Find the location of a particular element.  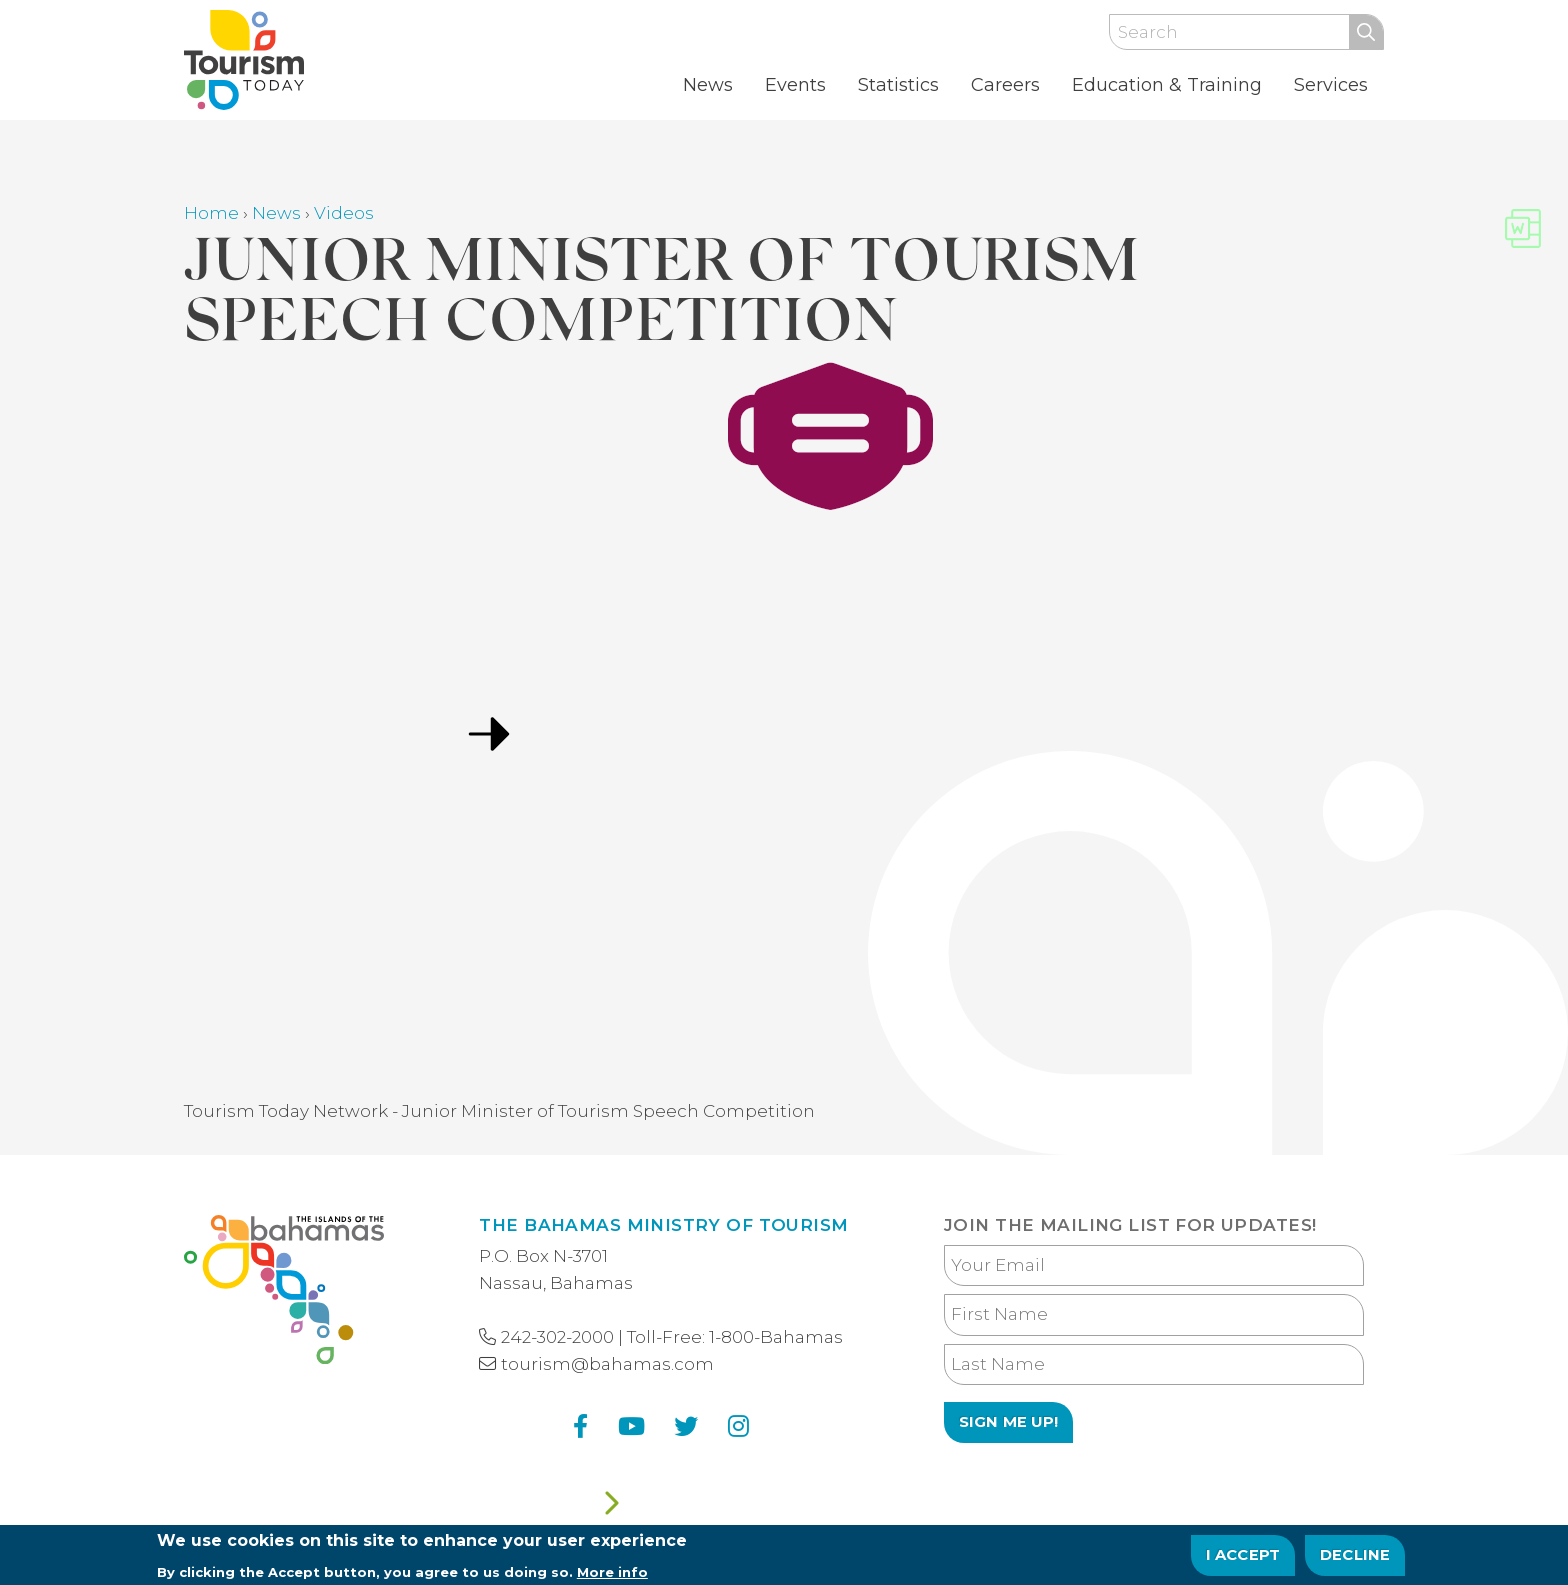

navigate to the next item or screen is located at coordinates (489, 734).